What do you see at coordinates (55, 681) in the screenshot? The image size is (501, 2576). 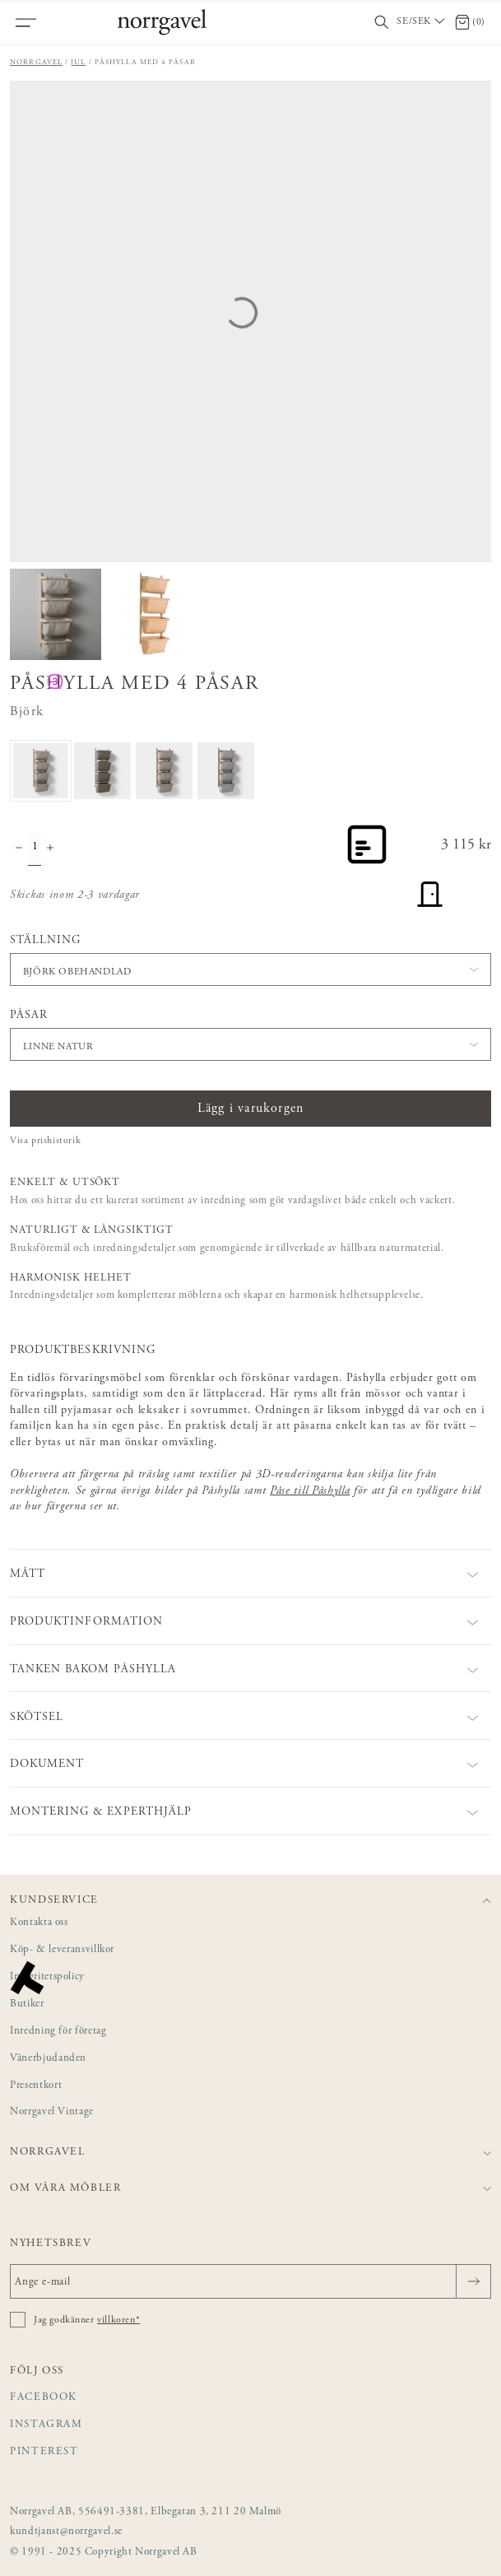 I see `indicates step 3 in a multi-step process` at bounding box center [55, 681].